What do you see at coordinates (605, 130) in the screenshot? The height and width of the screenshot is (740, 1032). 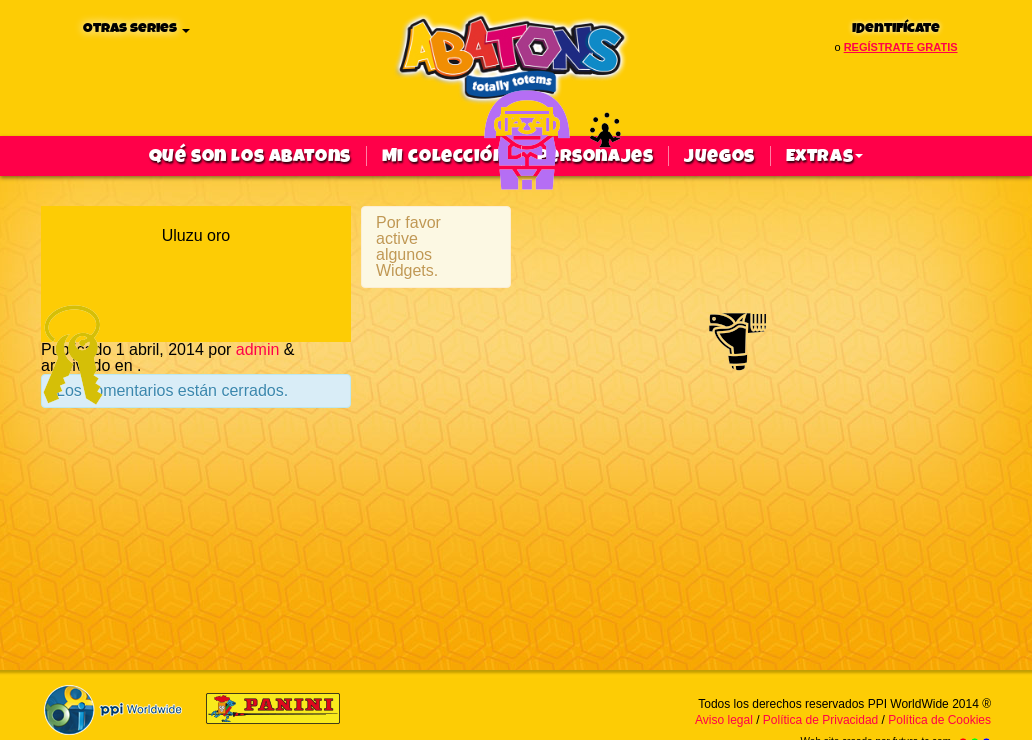 I see `indicates a skill-based or dexterity game mode` at bounding box center [605, 130].